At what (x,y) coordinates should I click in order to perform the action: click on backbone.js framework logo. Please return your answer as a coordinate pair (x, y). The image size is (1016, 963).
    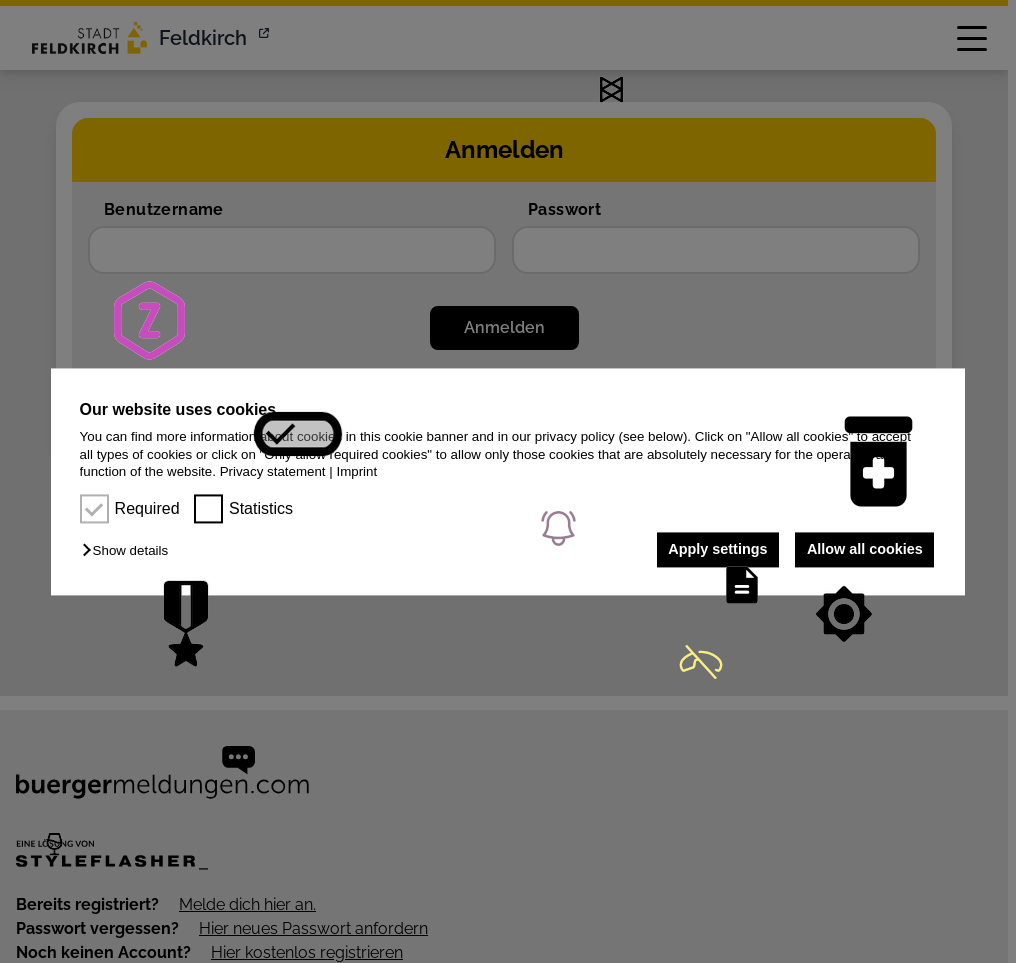
    Looking at the image, I should click on (611, 89).